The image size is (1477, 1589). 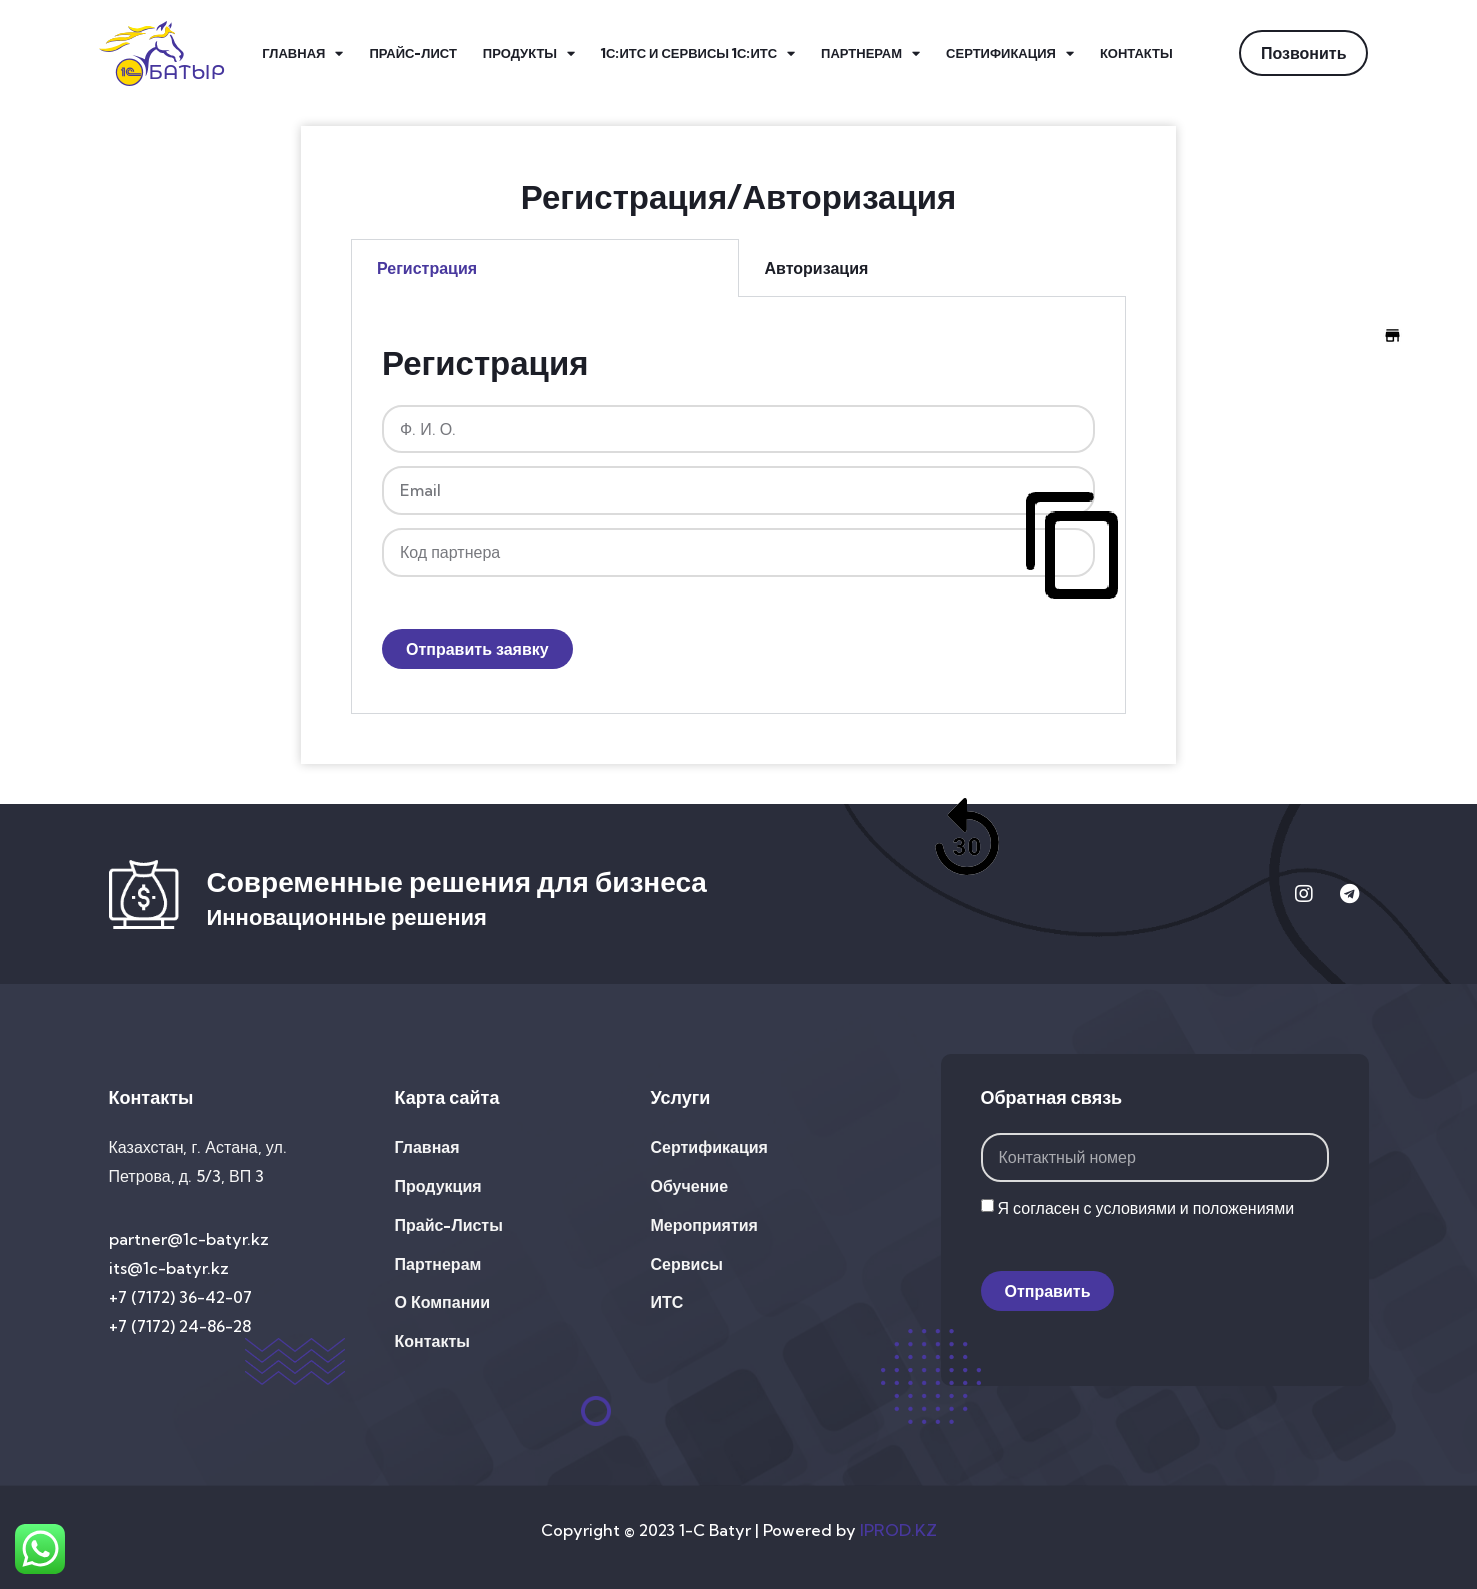 I want to click on copy to clipboard, so click(x=1074, y=545).